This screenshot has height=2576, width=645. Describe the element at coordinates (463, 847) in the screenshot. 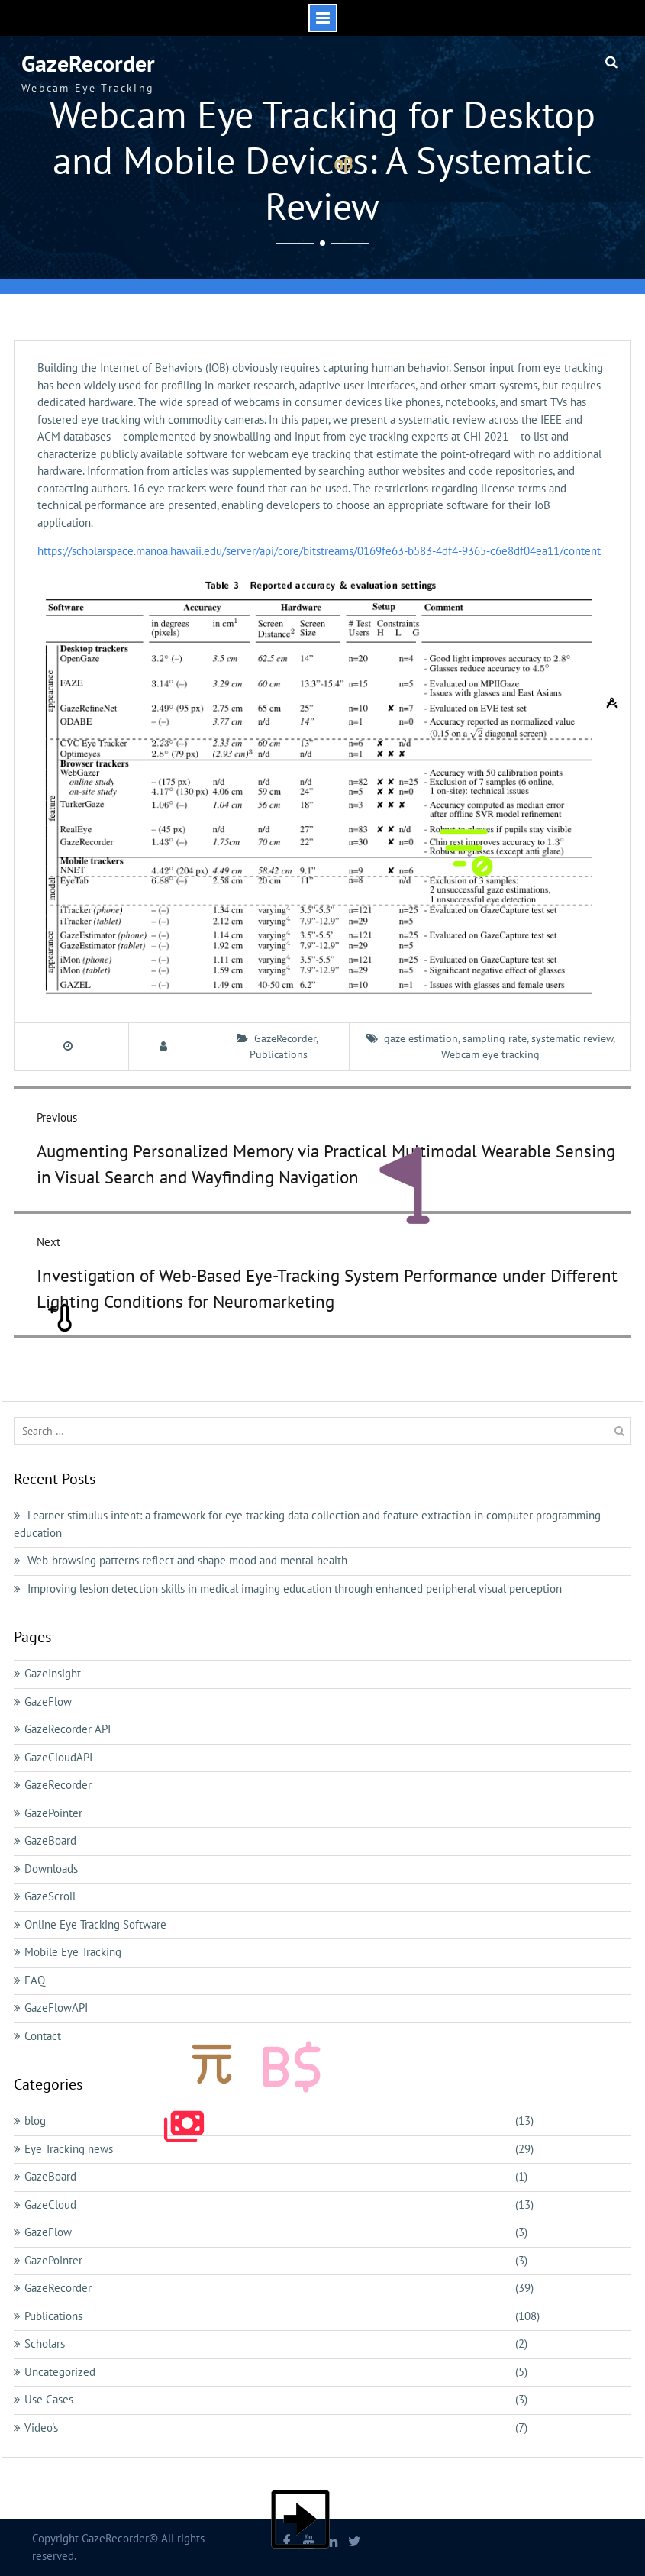

I see `clear or cancel active filters` at that location.